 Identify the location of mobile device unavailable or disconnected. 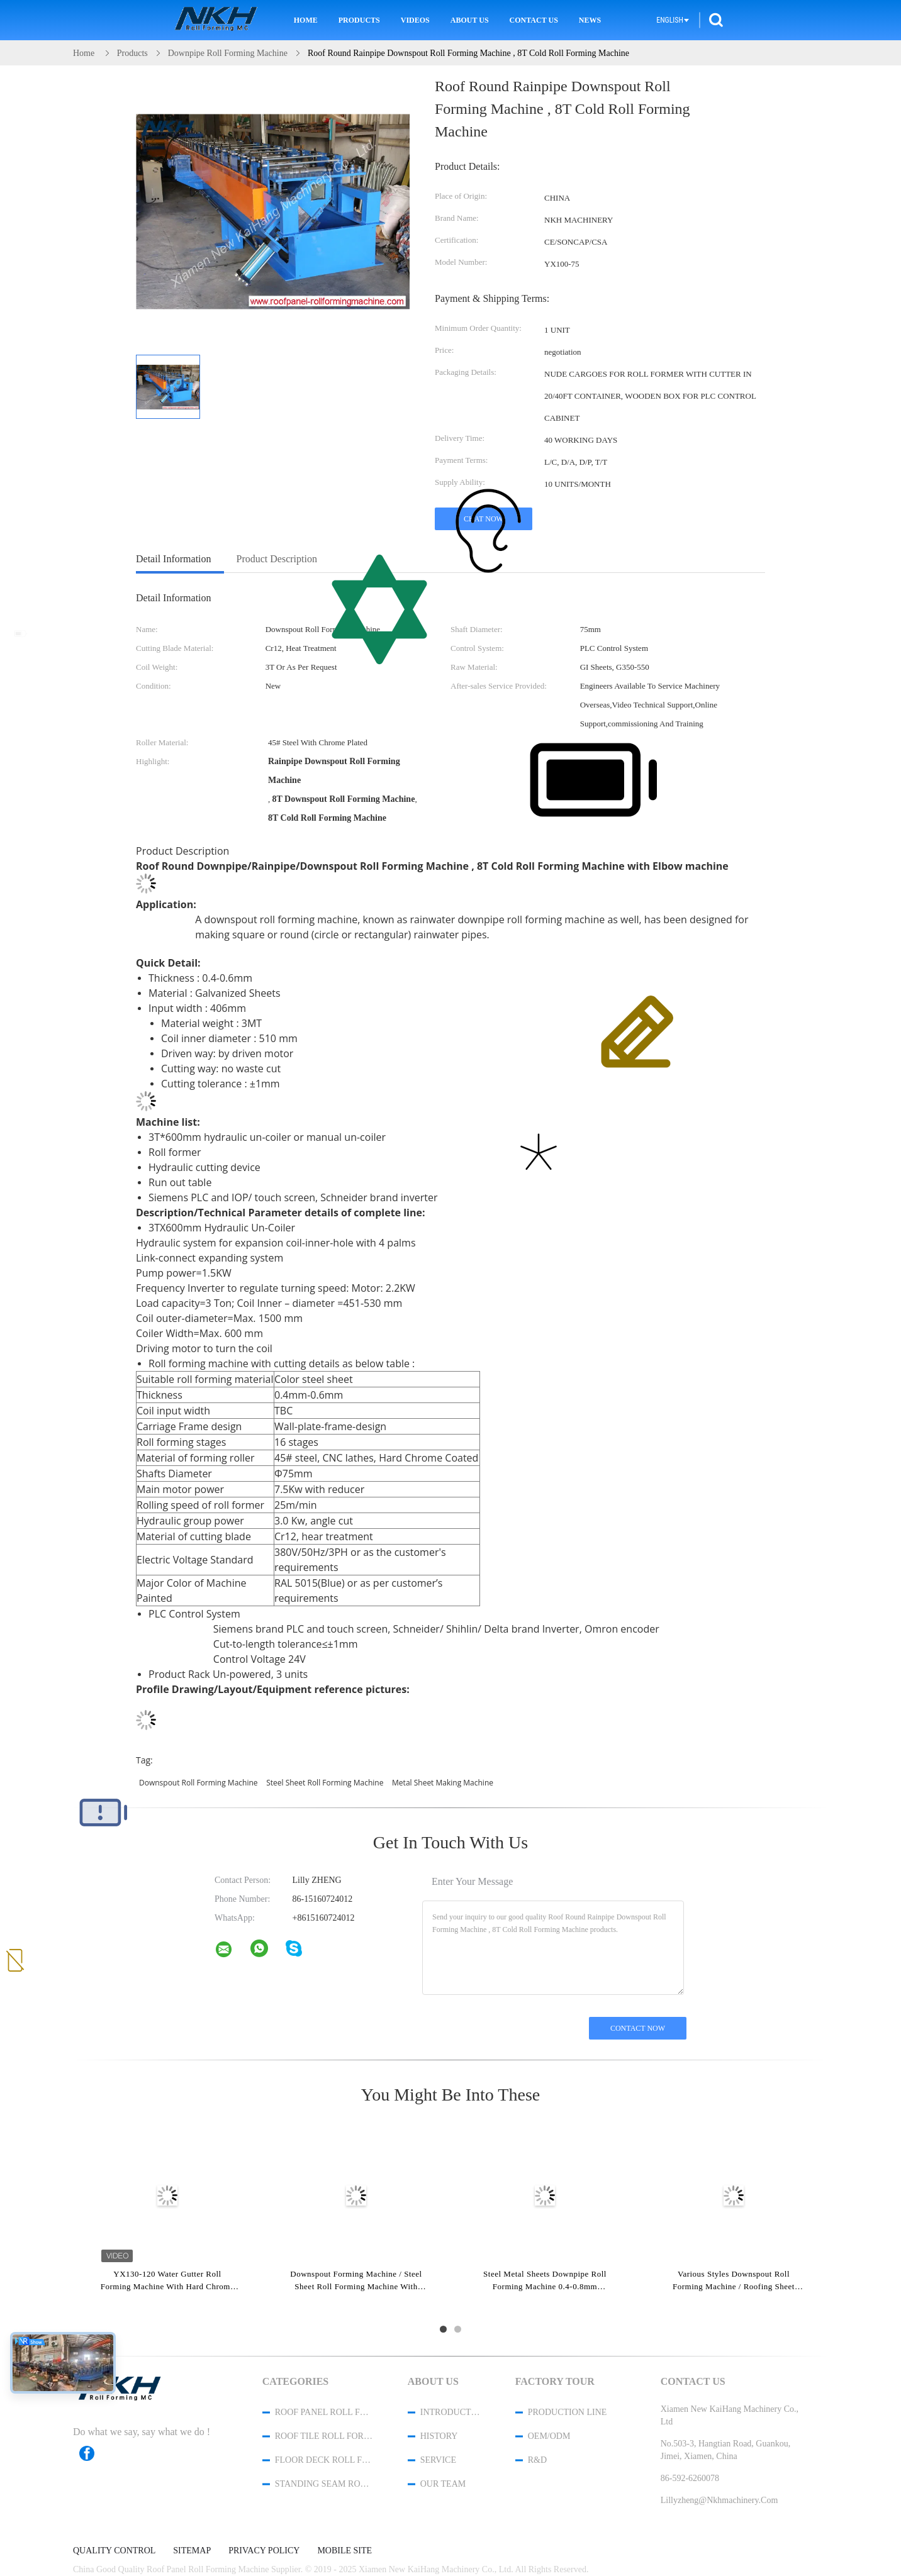
(15, 1960).